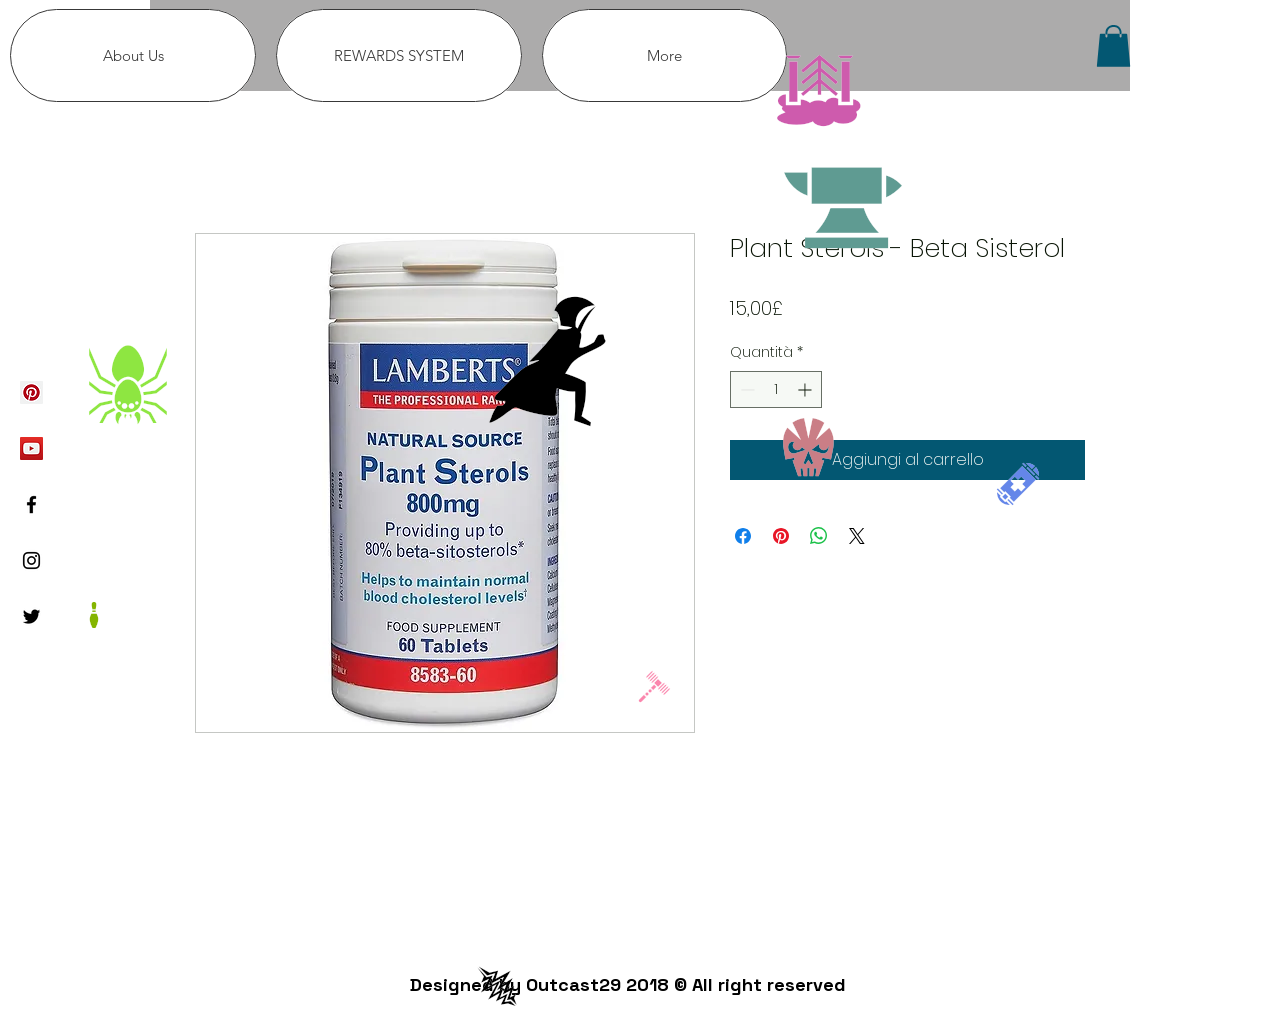  I want to click on access afterlife or celestial realm in game, so click(819, 90).